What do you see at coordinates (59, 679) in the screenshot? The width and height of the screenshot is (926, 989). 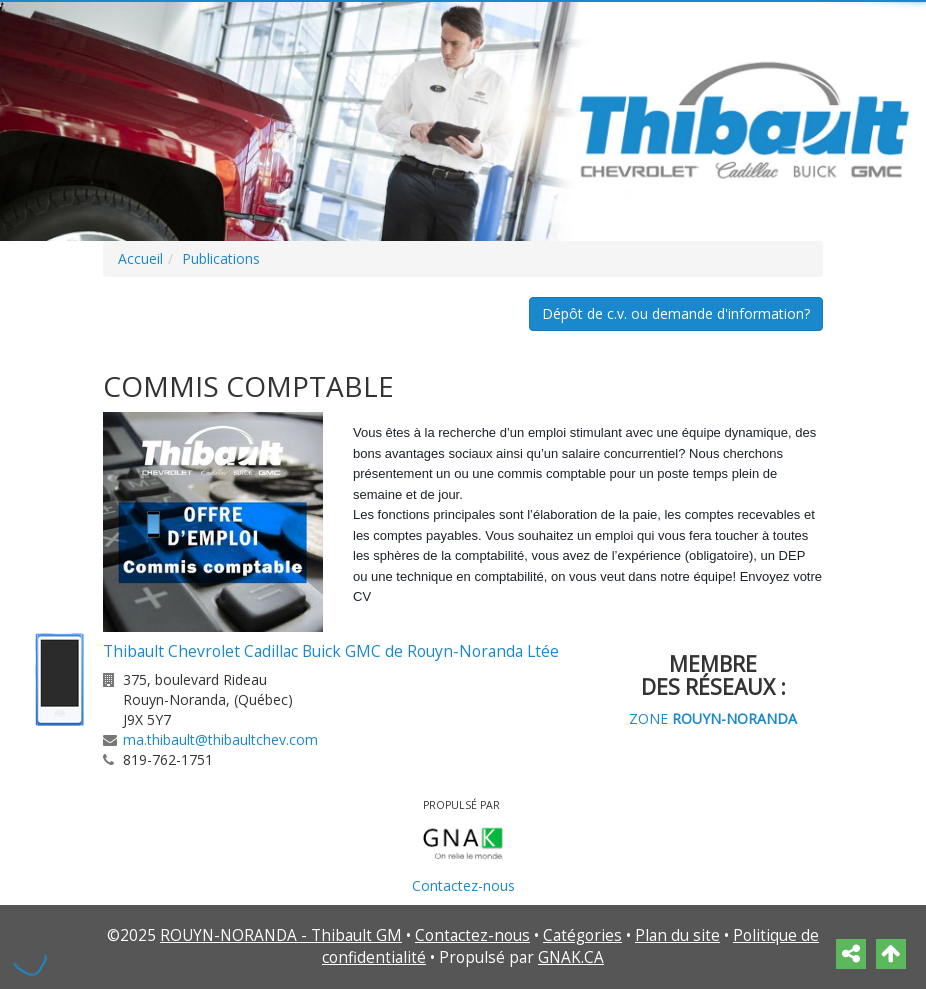 I see `iPod nano device connected` at bounding box center [59, 679].